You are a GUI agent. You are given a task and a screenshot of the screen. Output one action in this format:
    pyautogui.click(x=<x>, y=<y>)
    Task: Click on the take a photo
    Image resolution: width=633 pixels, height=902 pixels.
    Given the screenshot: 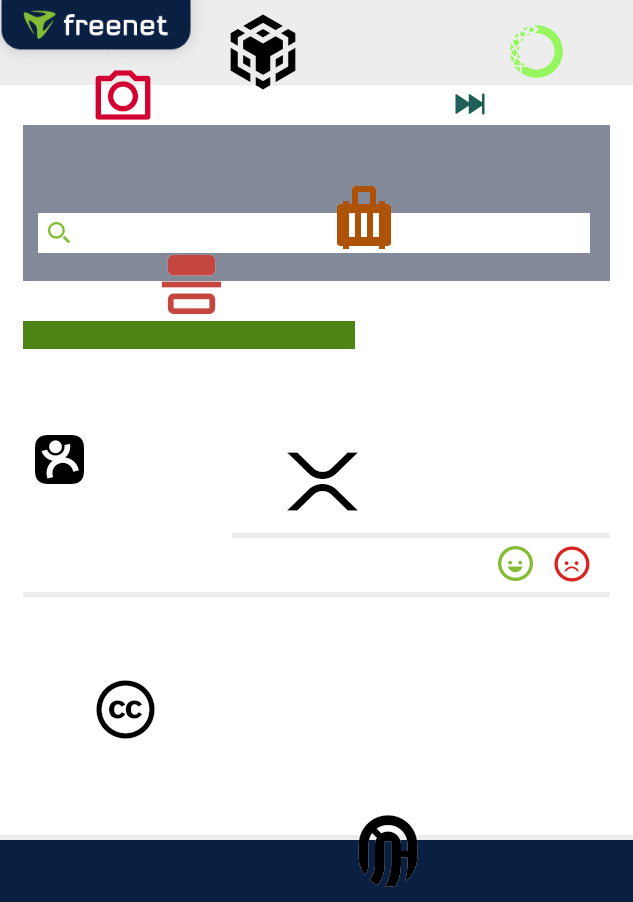 What is the action you would take?
    pyautogui.click(x=123, y=95)
    